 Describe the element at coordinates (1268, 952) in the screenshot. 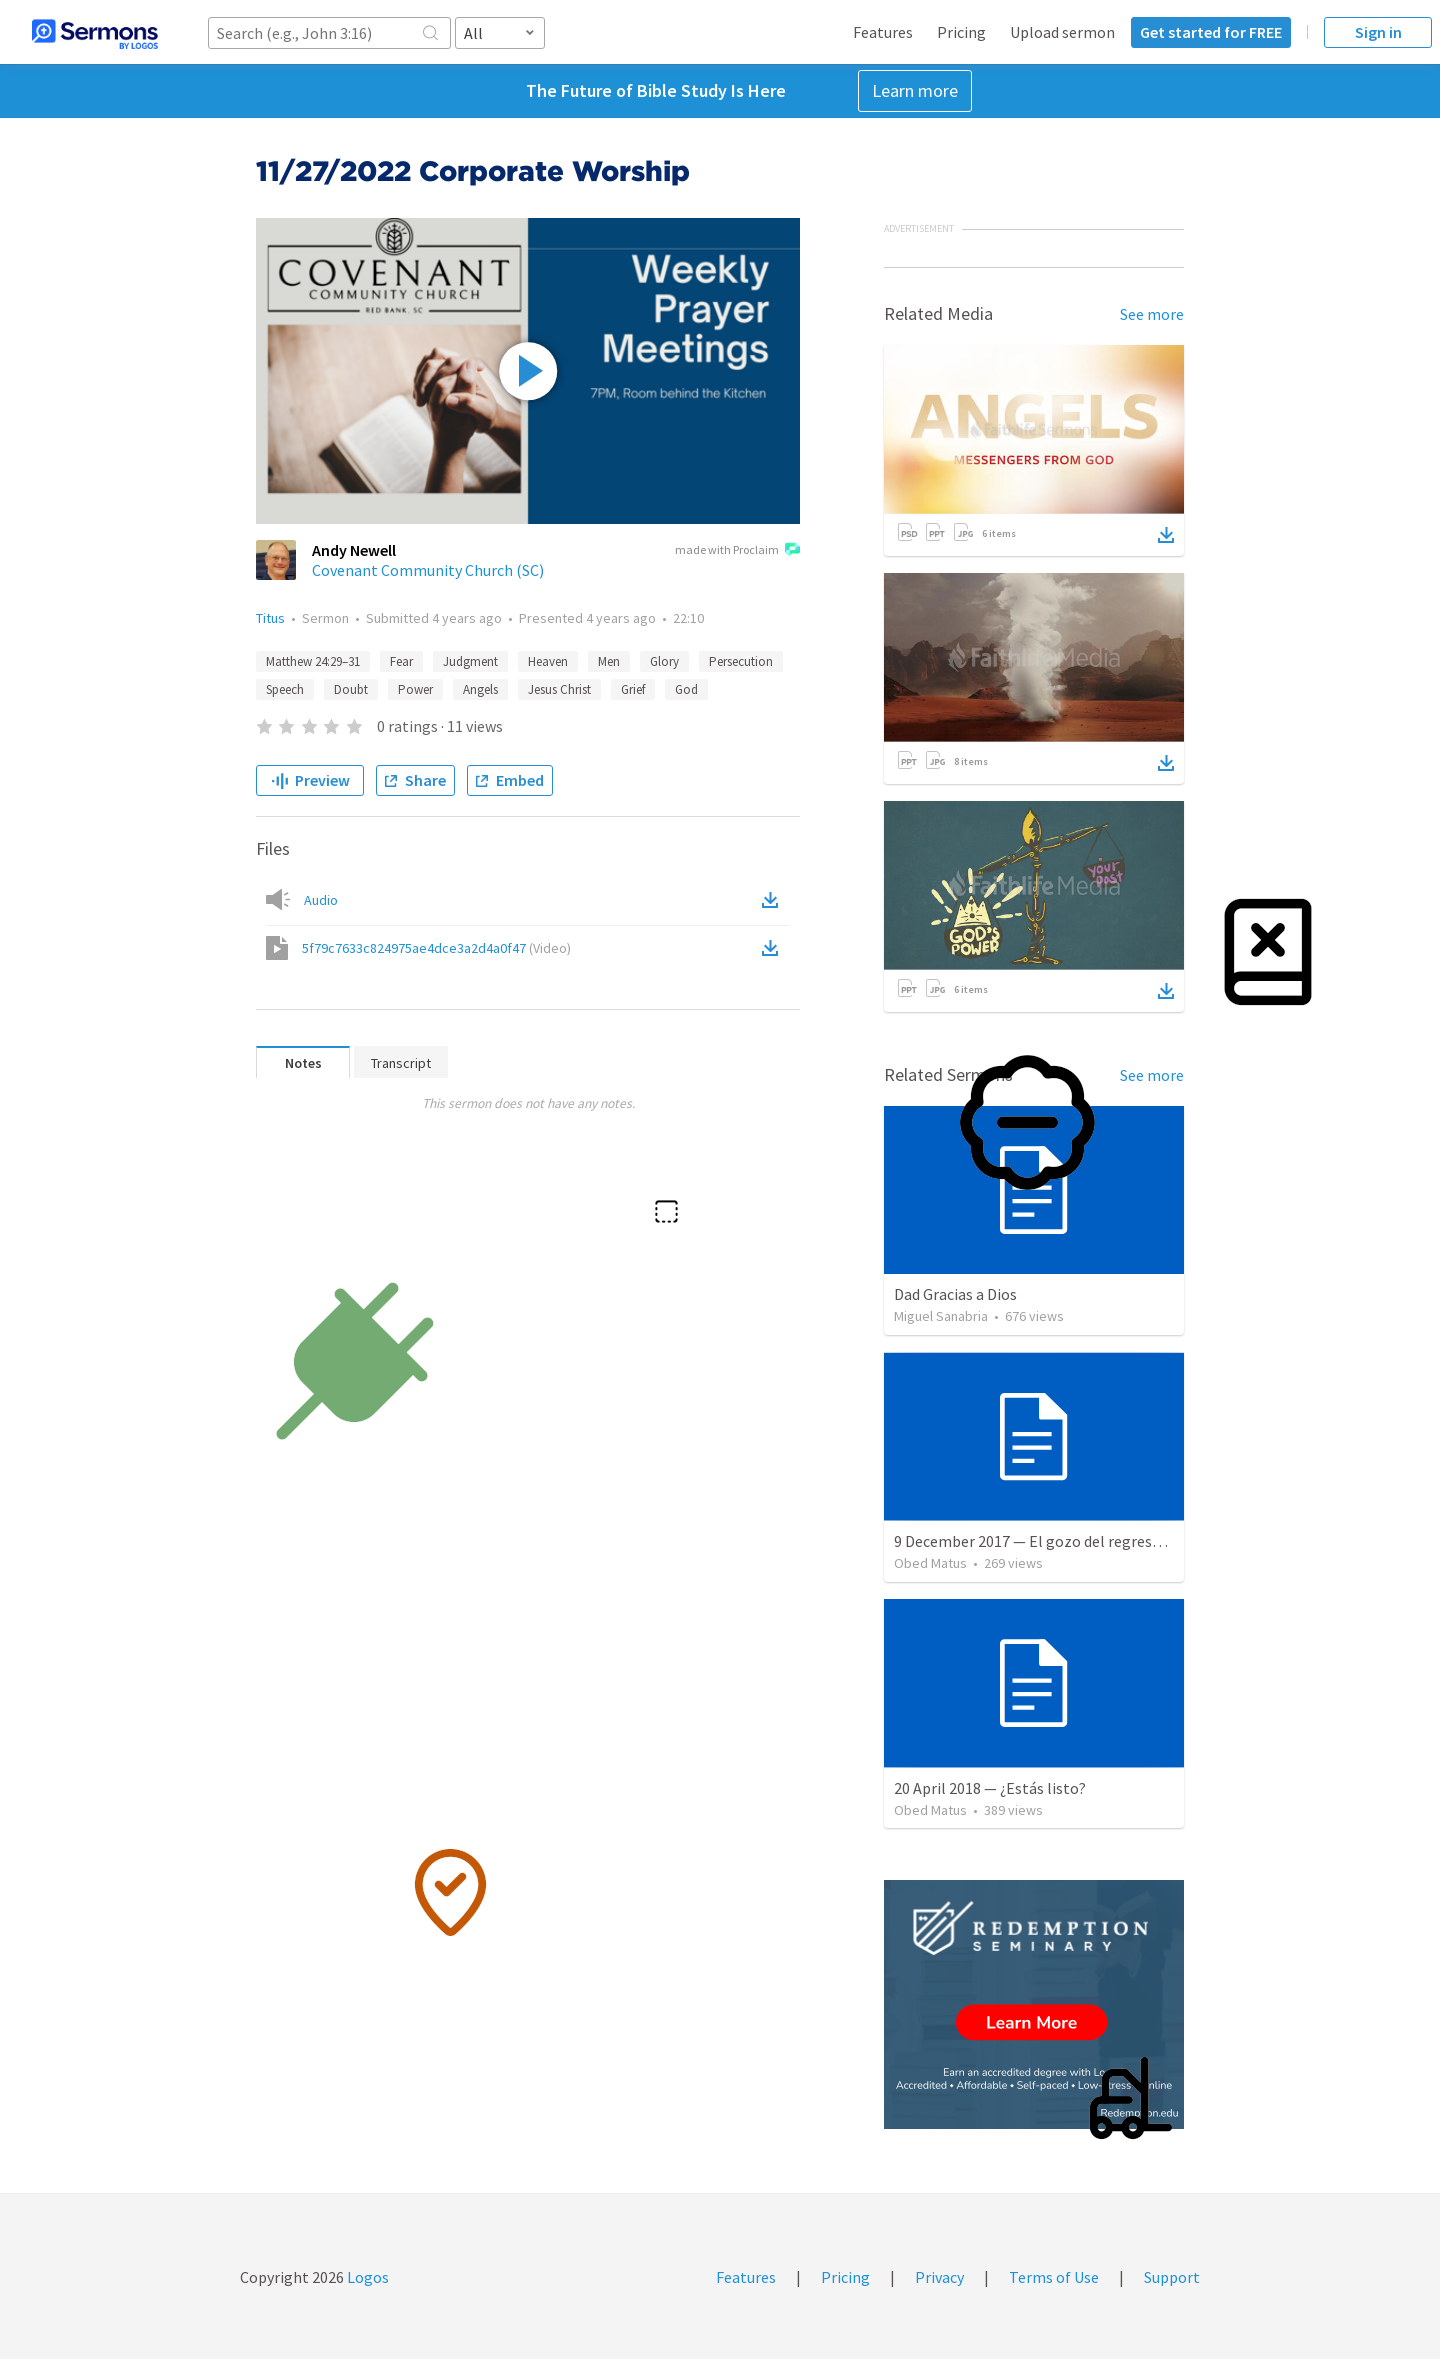

I see `remove a book from your library` at that location.